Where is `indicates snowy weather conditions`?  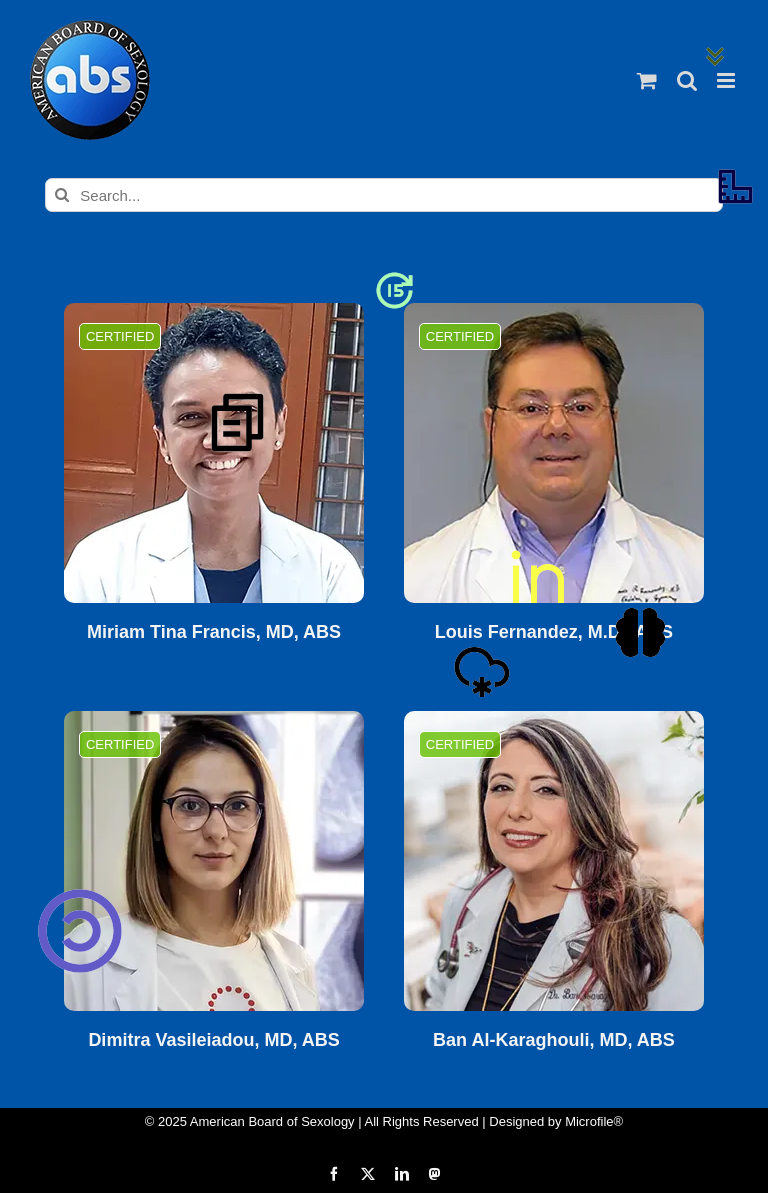
indicates snowy weather conditions is located at coordinates (482, 672).